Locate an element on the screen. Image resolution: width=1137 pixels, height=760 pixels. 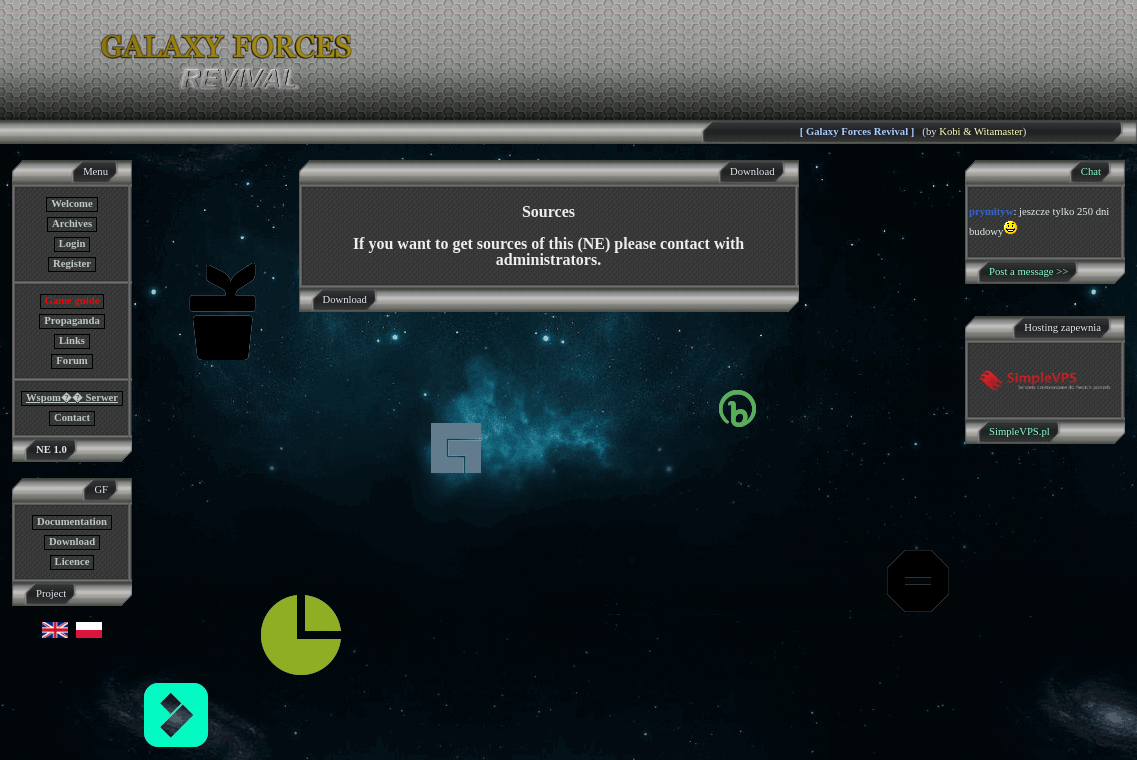
view analytics or statistics breakdown is located at coordinates (301, 635).